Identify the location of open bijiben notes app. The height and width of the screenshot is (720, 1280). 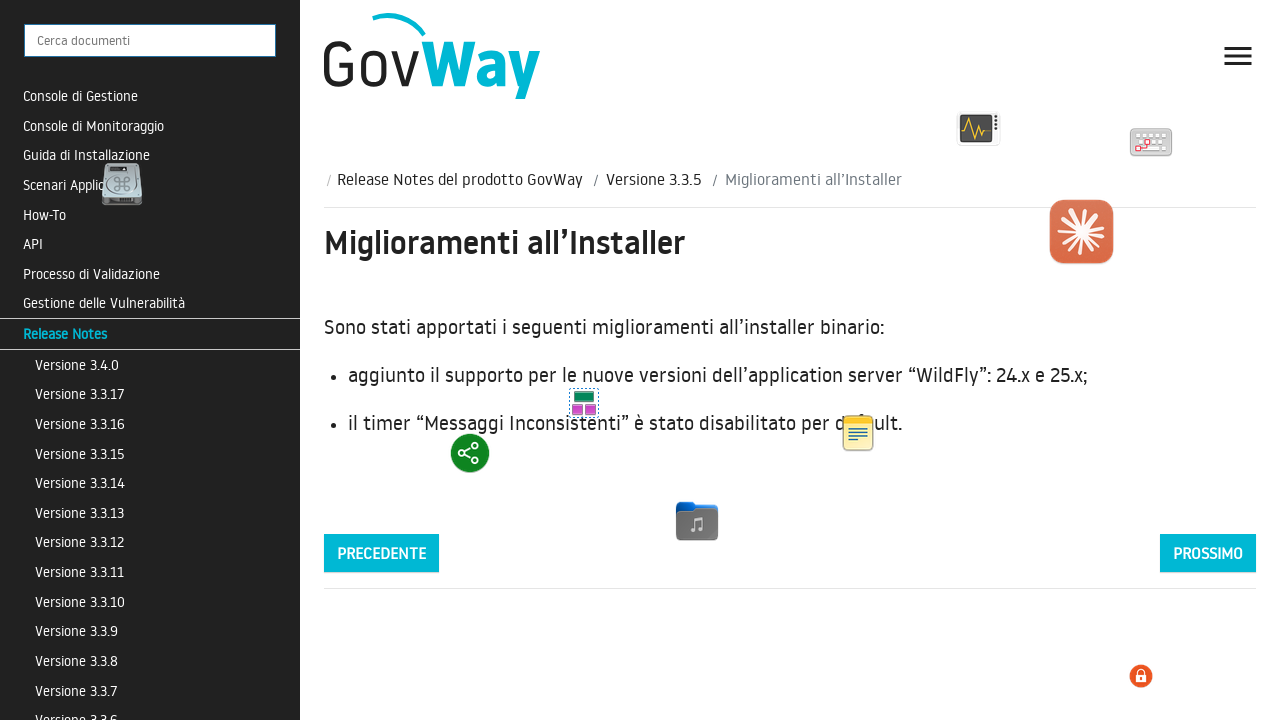
(858, 433).